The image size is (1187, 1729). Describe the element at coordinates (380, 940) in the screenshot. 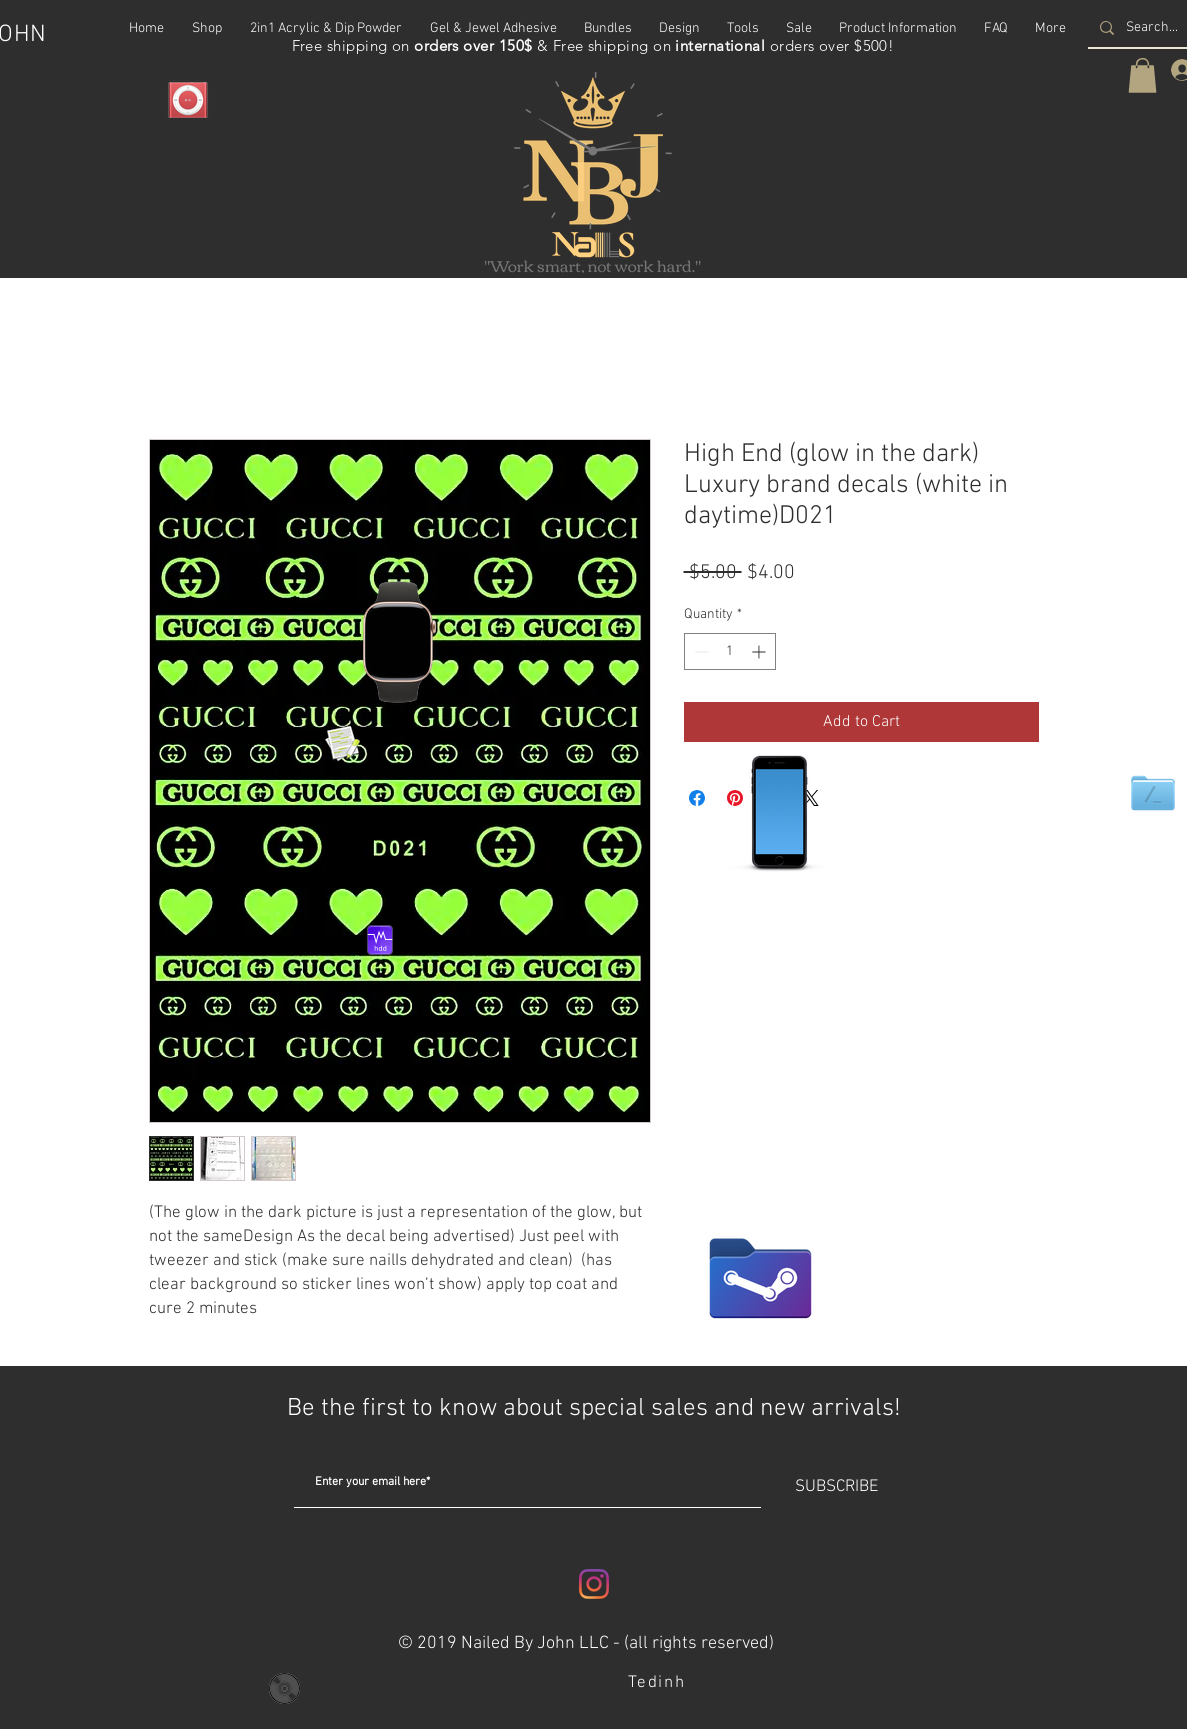

I see `virtualbox hard disk drive file` at that location.